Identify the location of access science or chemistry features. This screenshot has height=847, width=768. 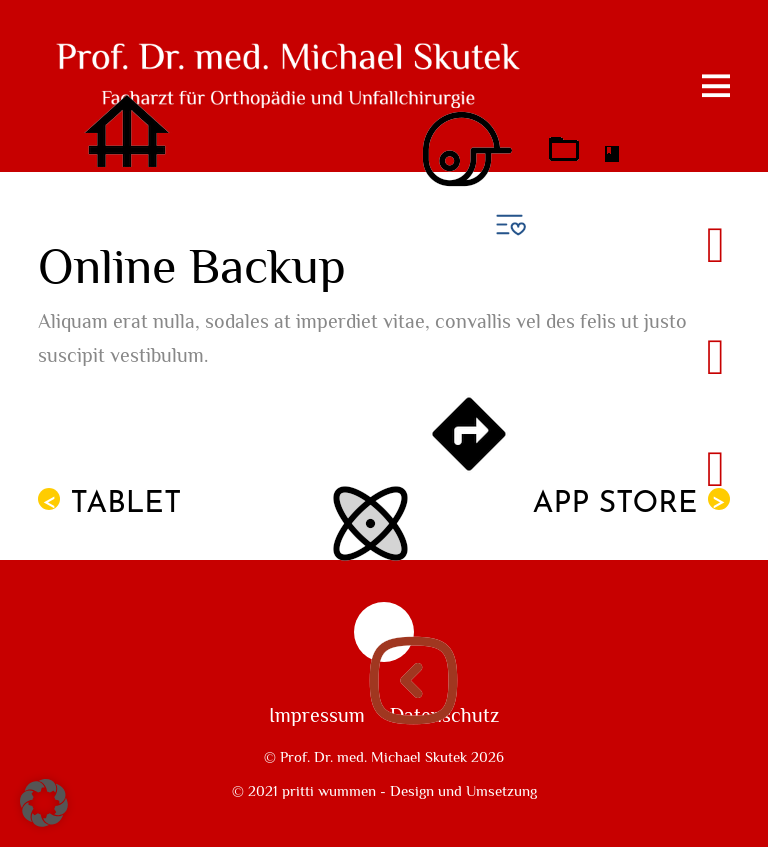
(370, 523).